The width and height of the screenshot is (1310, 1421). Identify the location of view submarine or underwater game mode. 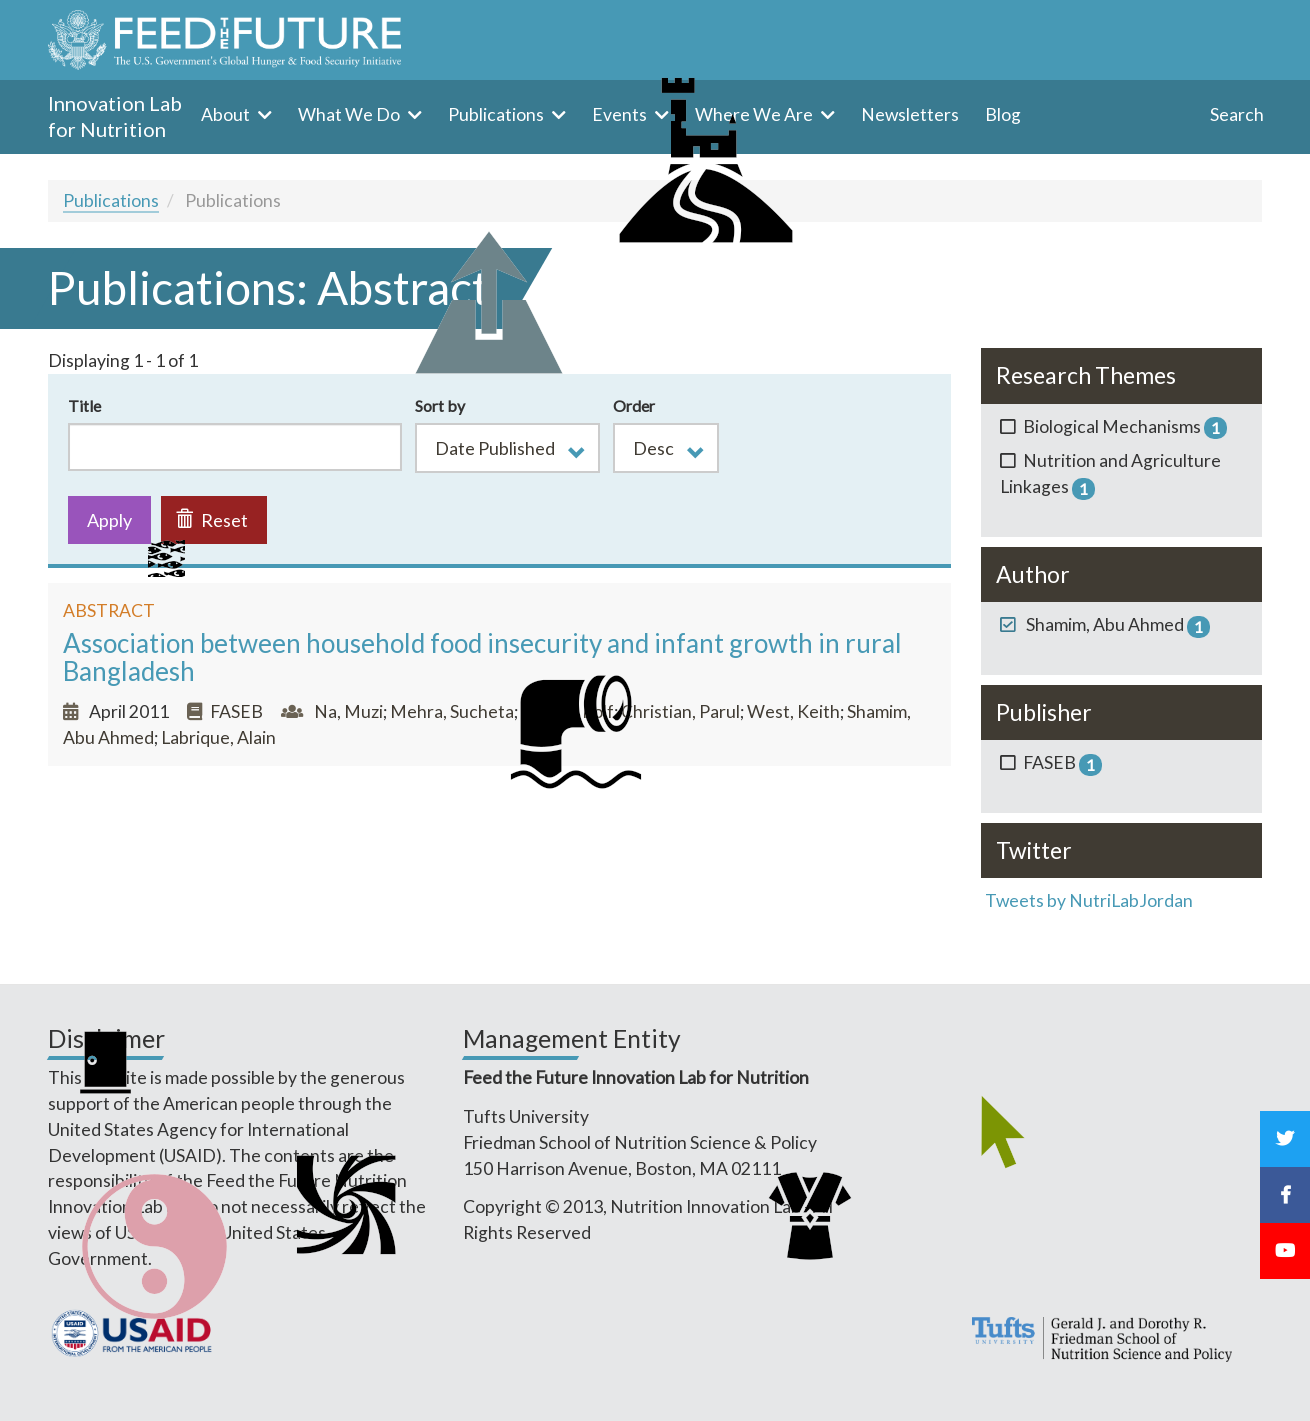
(576, 732).